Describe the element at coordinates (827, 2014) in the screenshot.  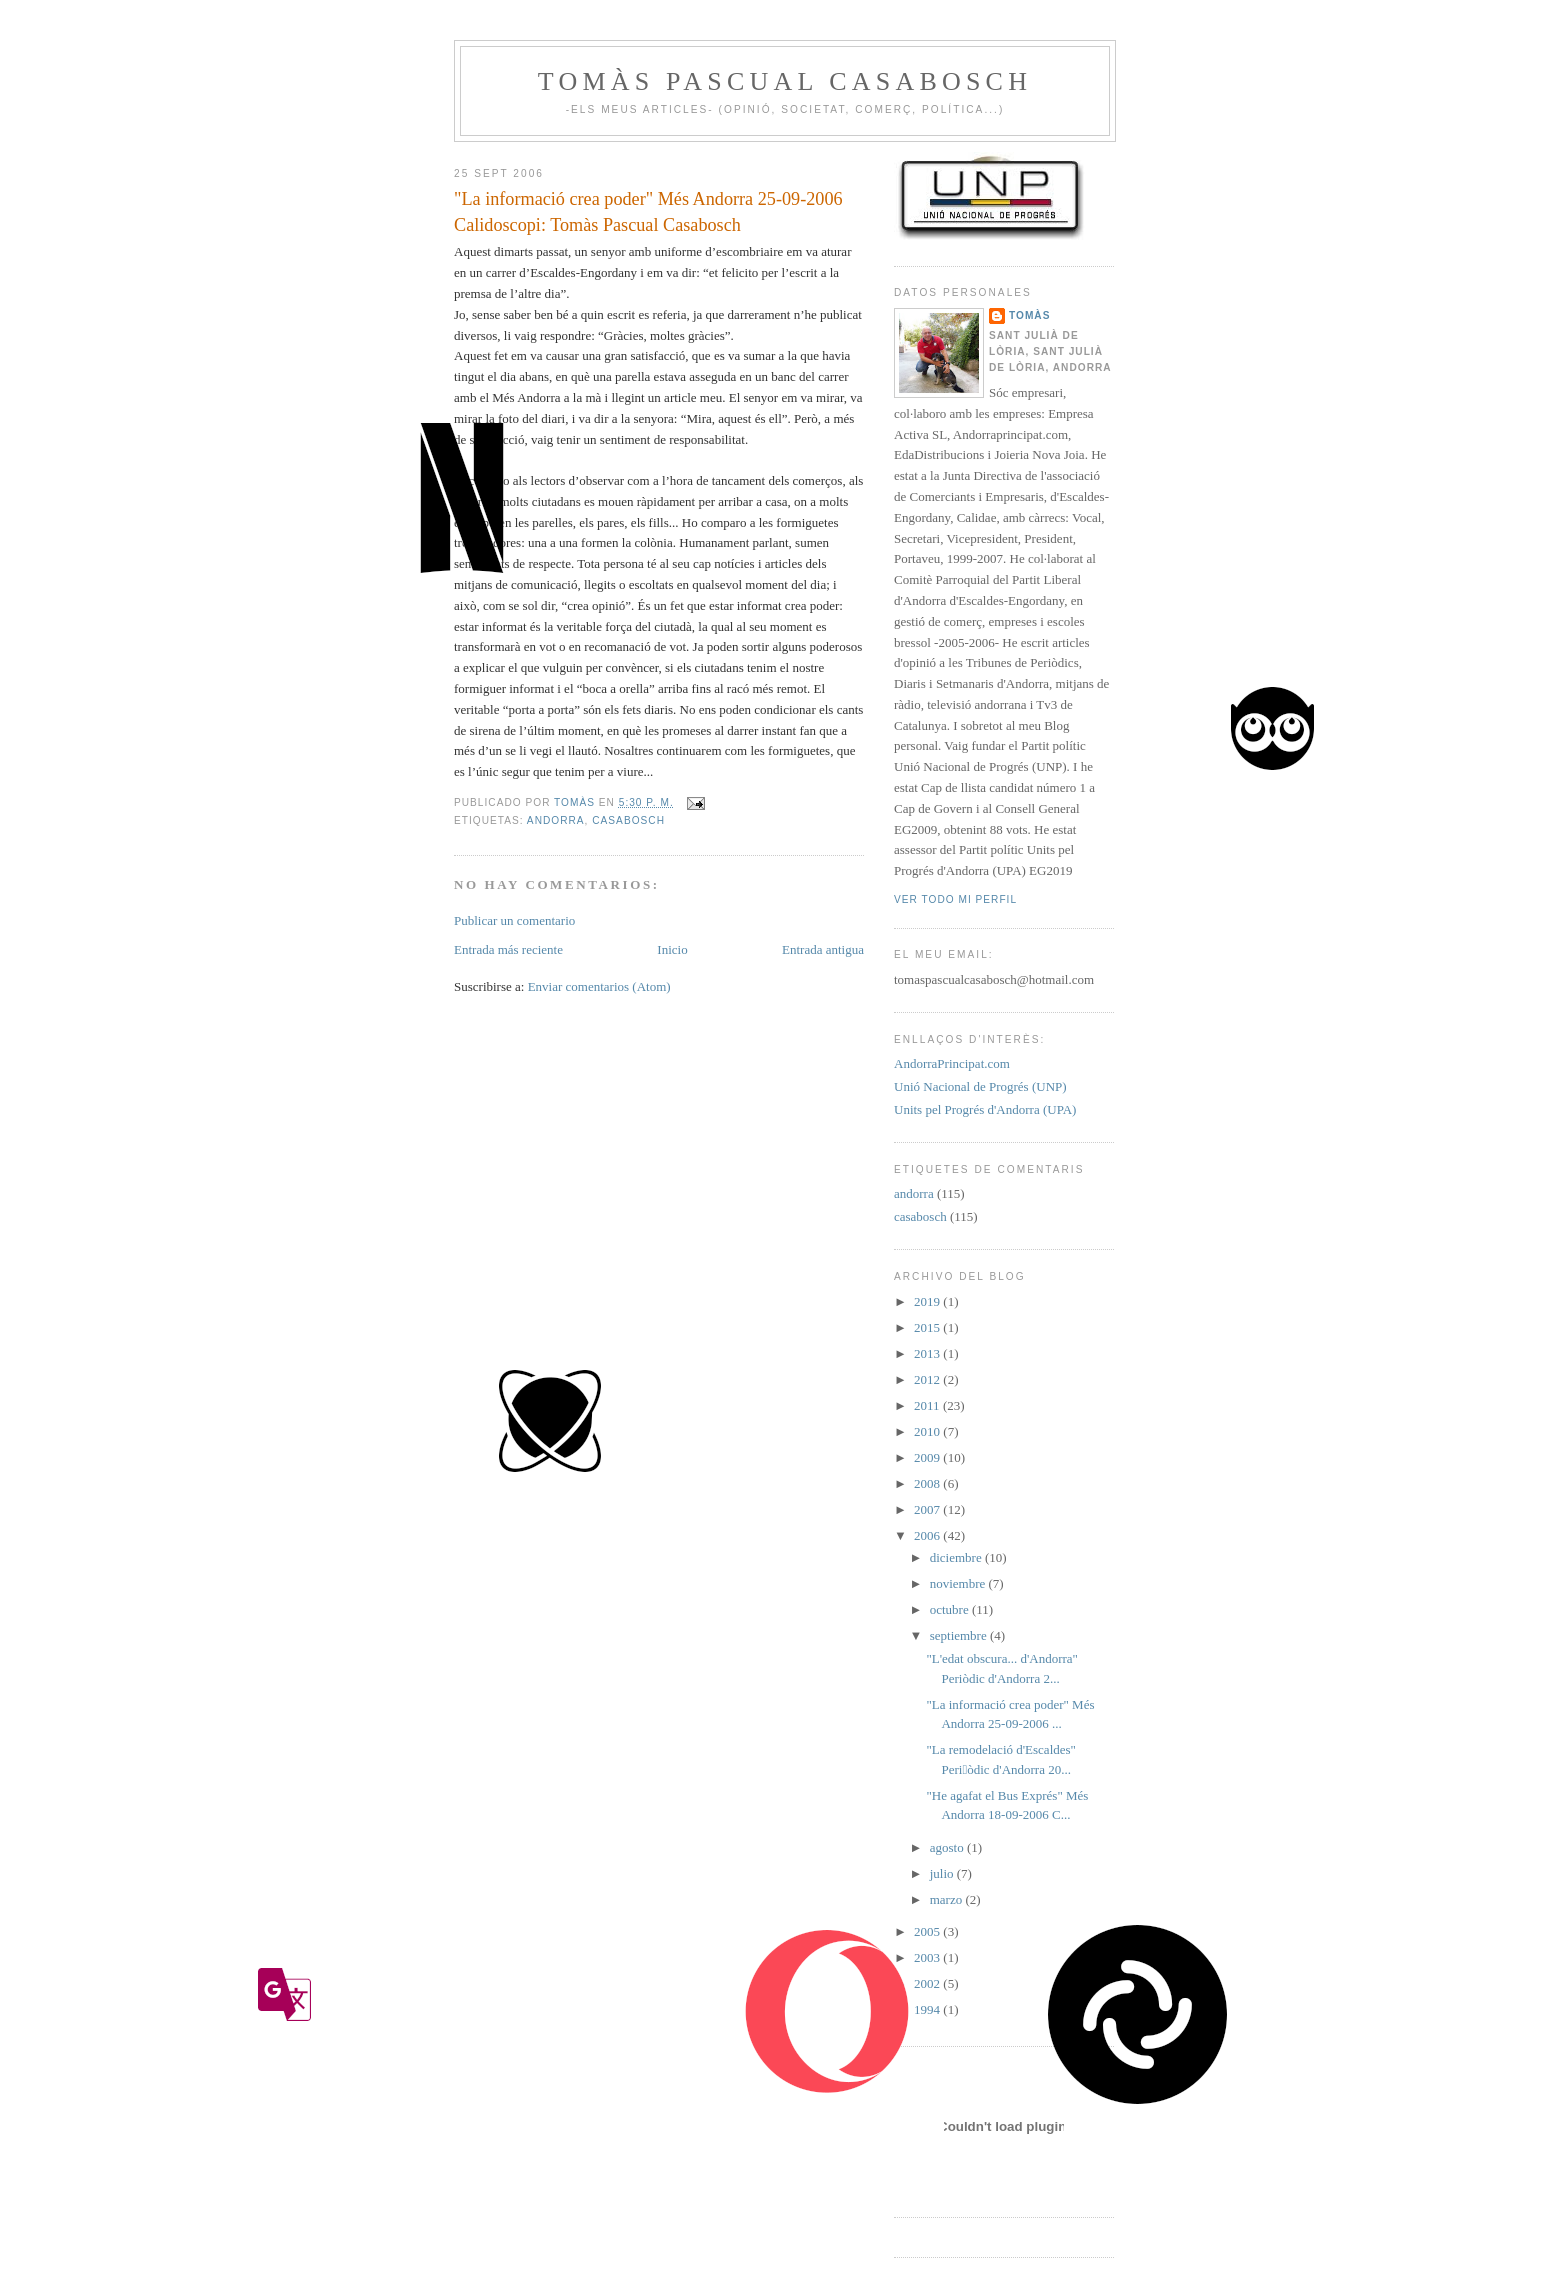
I see `open Opera browser` at that location.